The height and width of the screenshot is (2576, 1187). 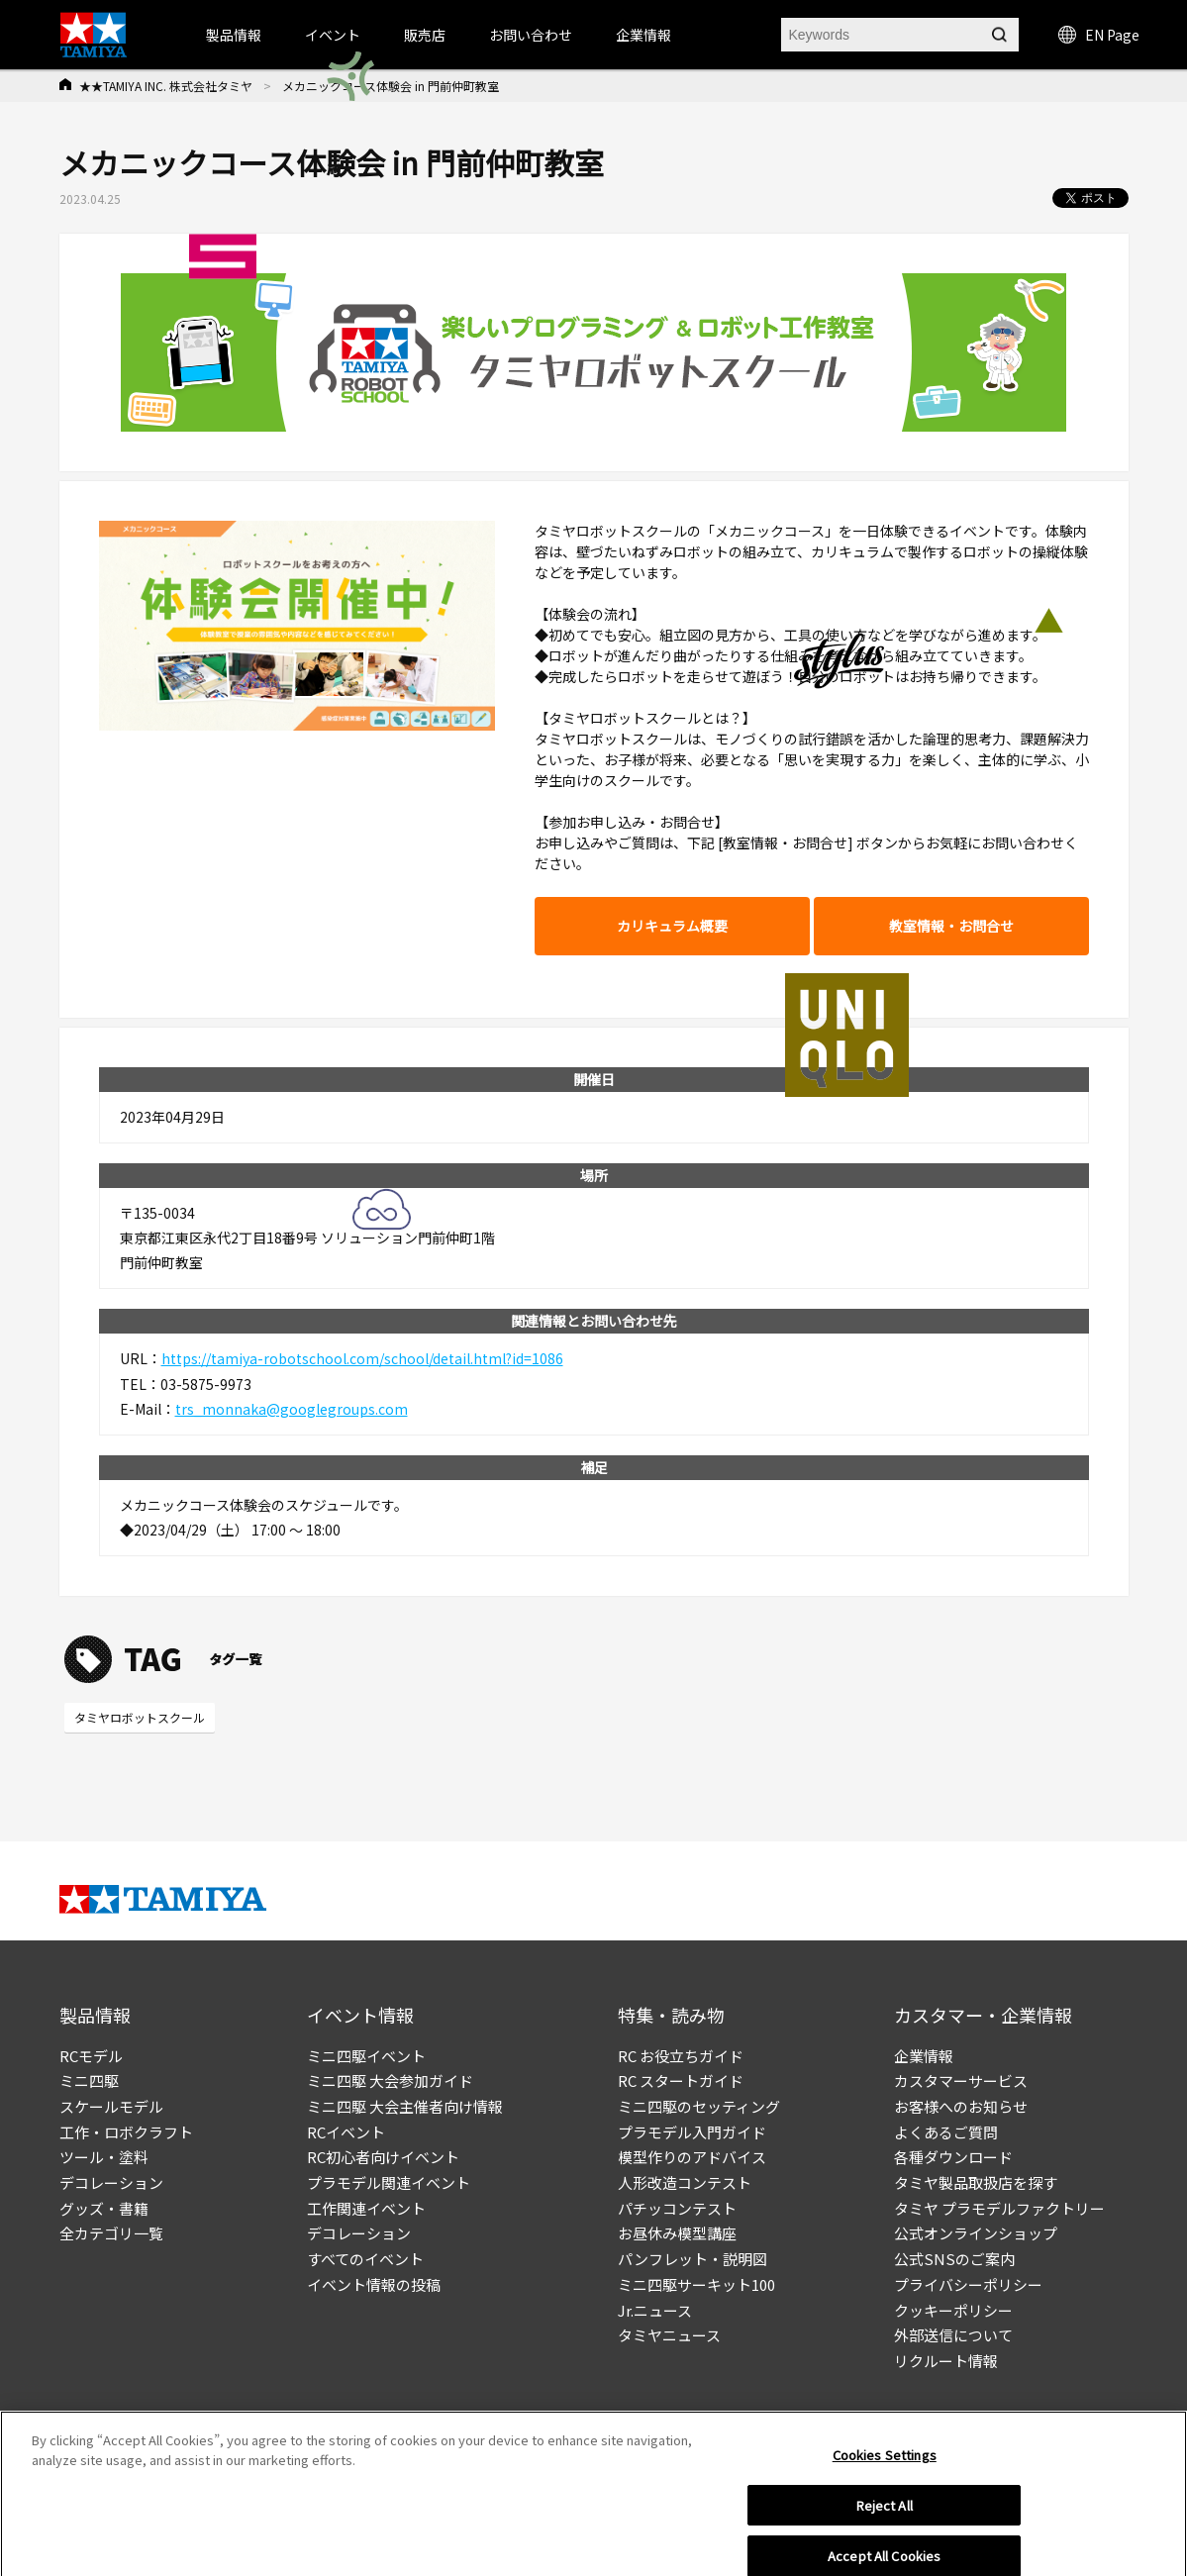 What do you see at coordinates (223, 256) in the screenshot?
I see `suckless software project logo` at bounding box center [223, 256].